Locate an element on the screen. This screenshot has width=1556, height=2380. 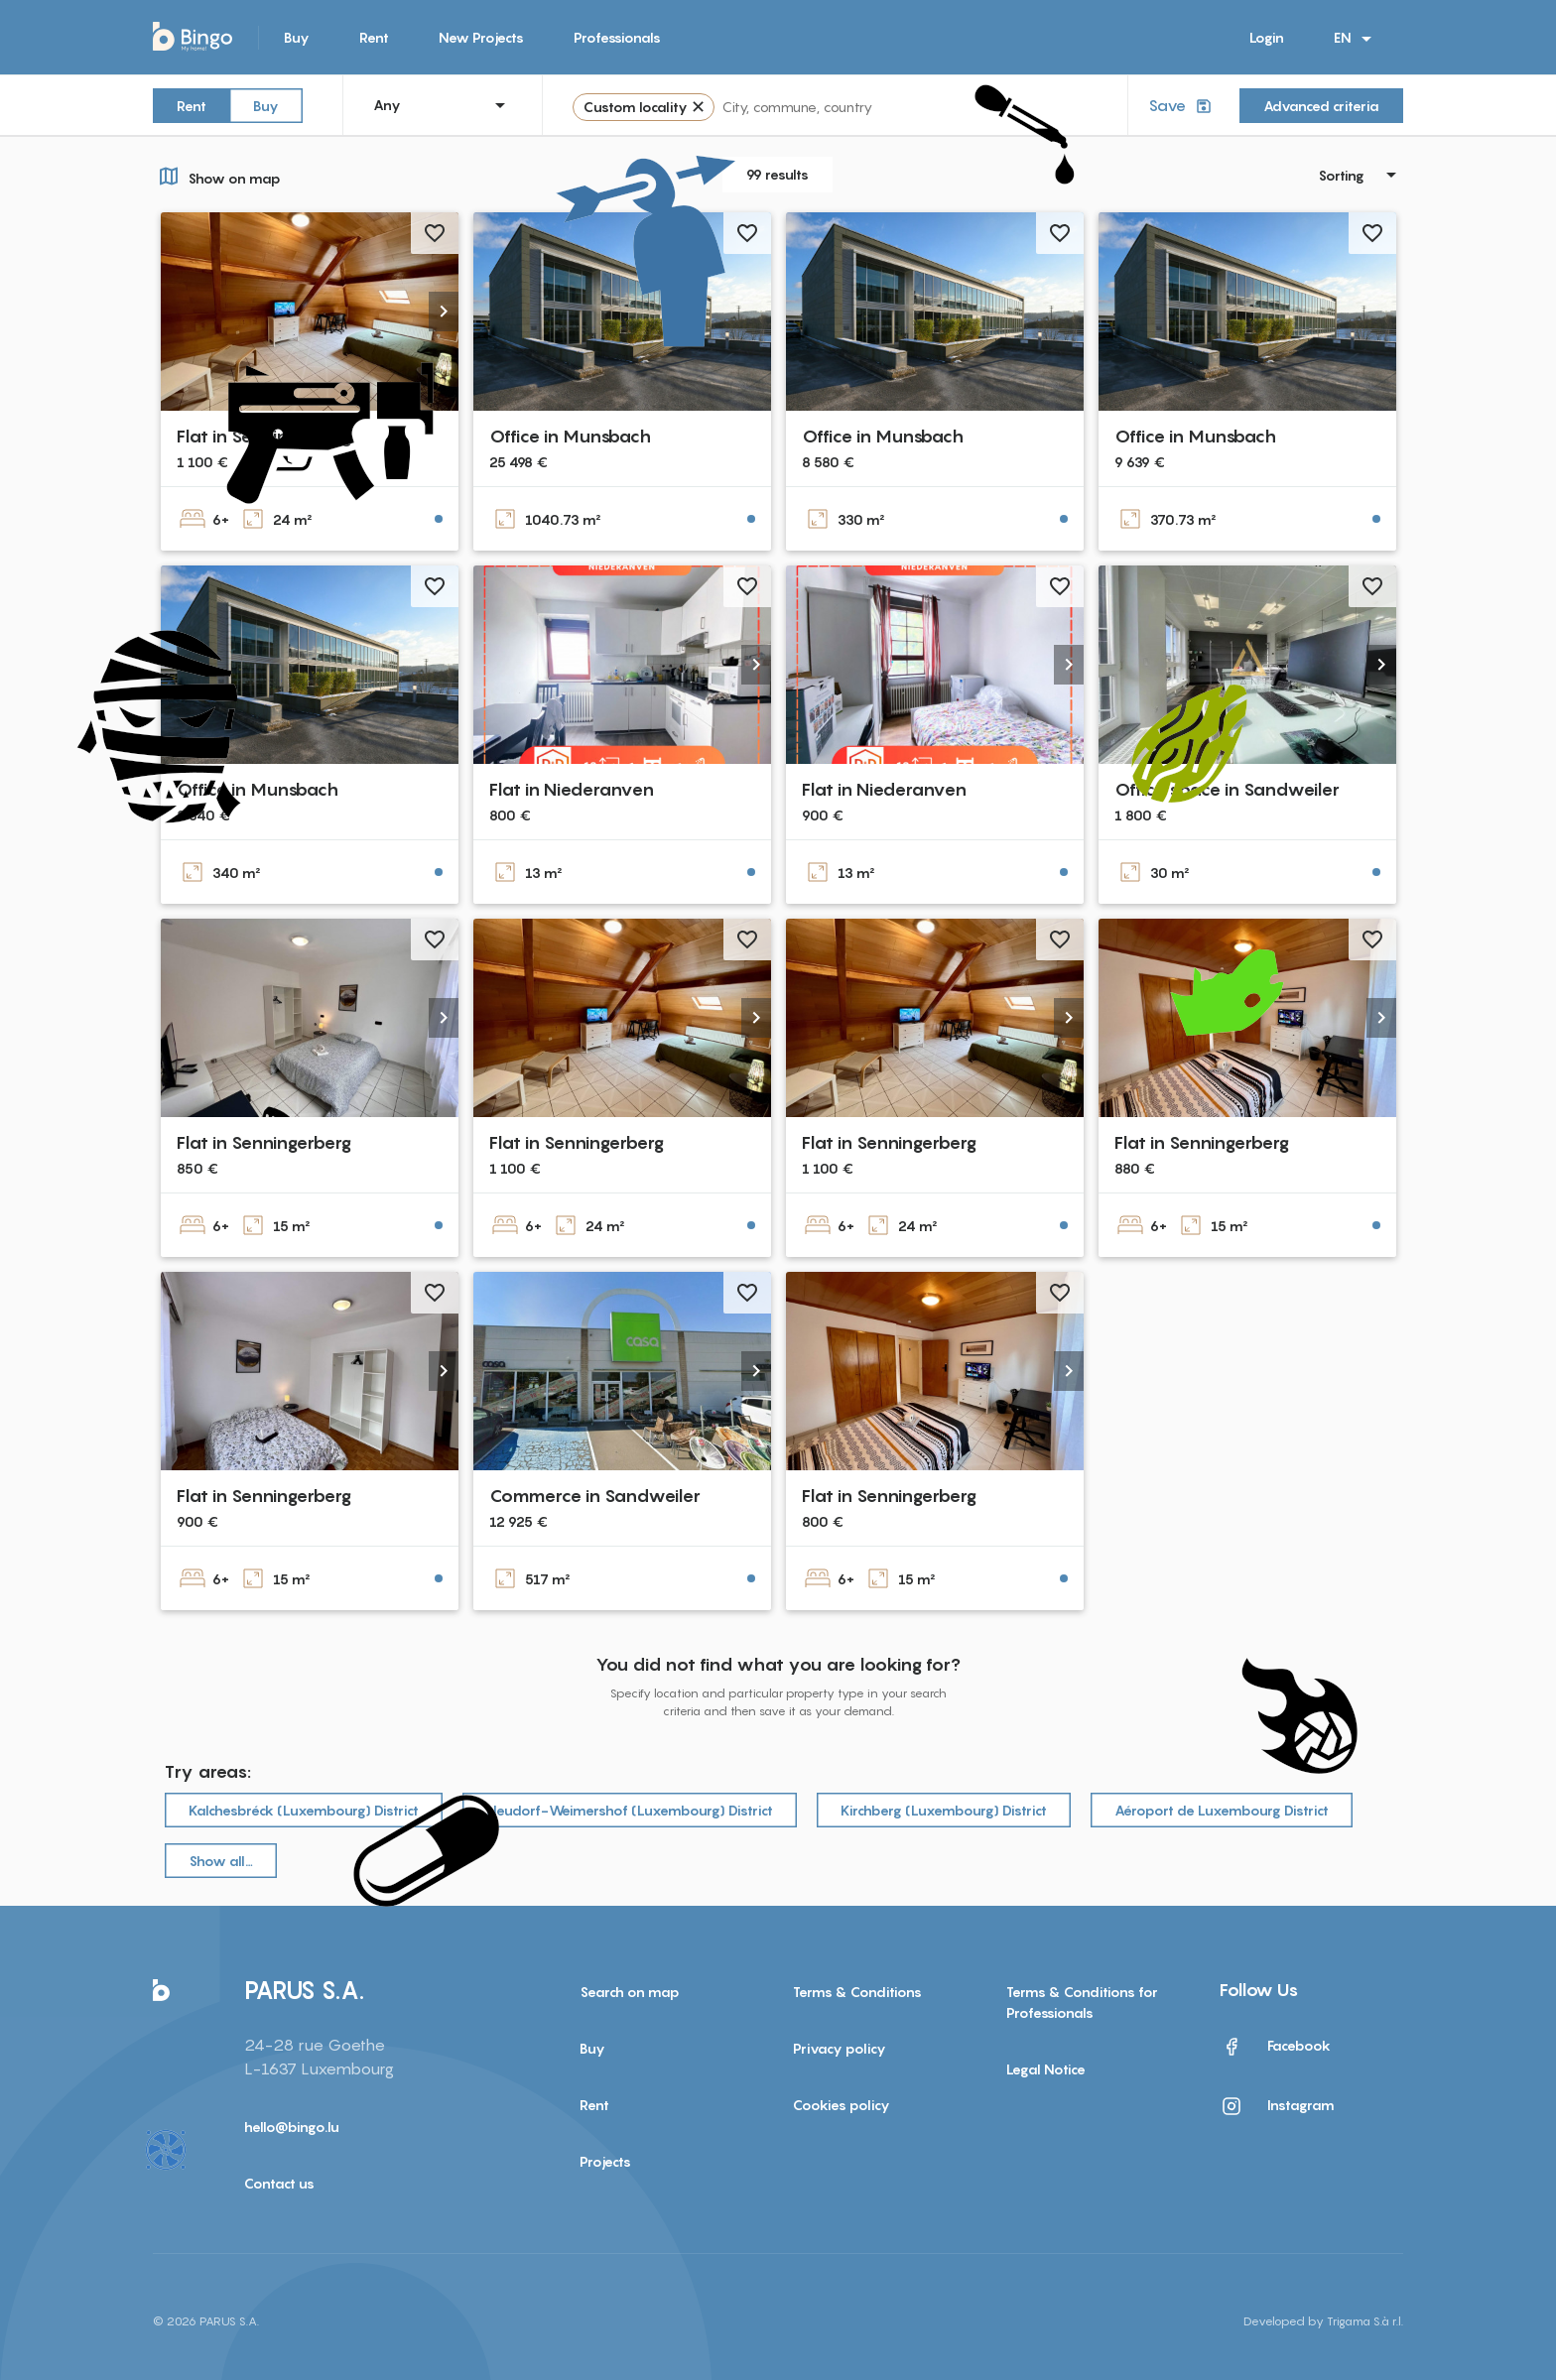
select South Africa as your region is located at coordinates (1227, 992).